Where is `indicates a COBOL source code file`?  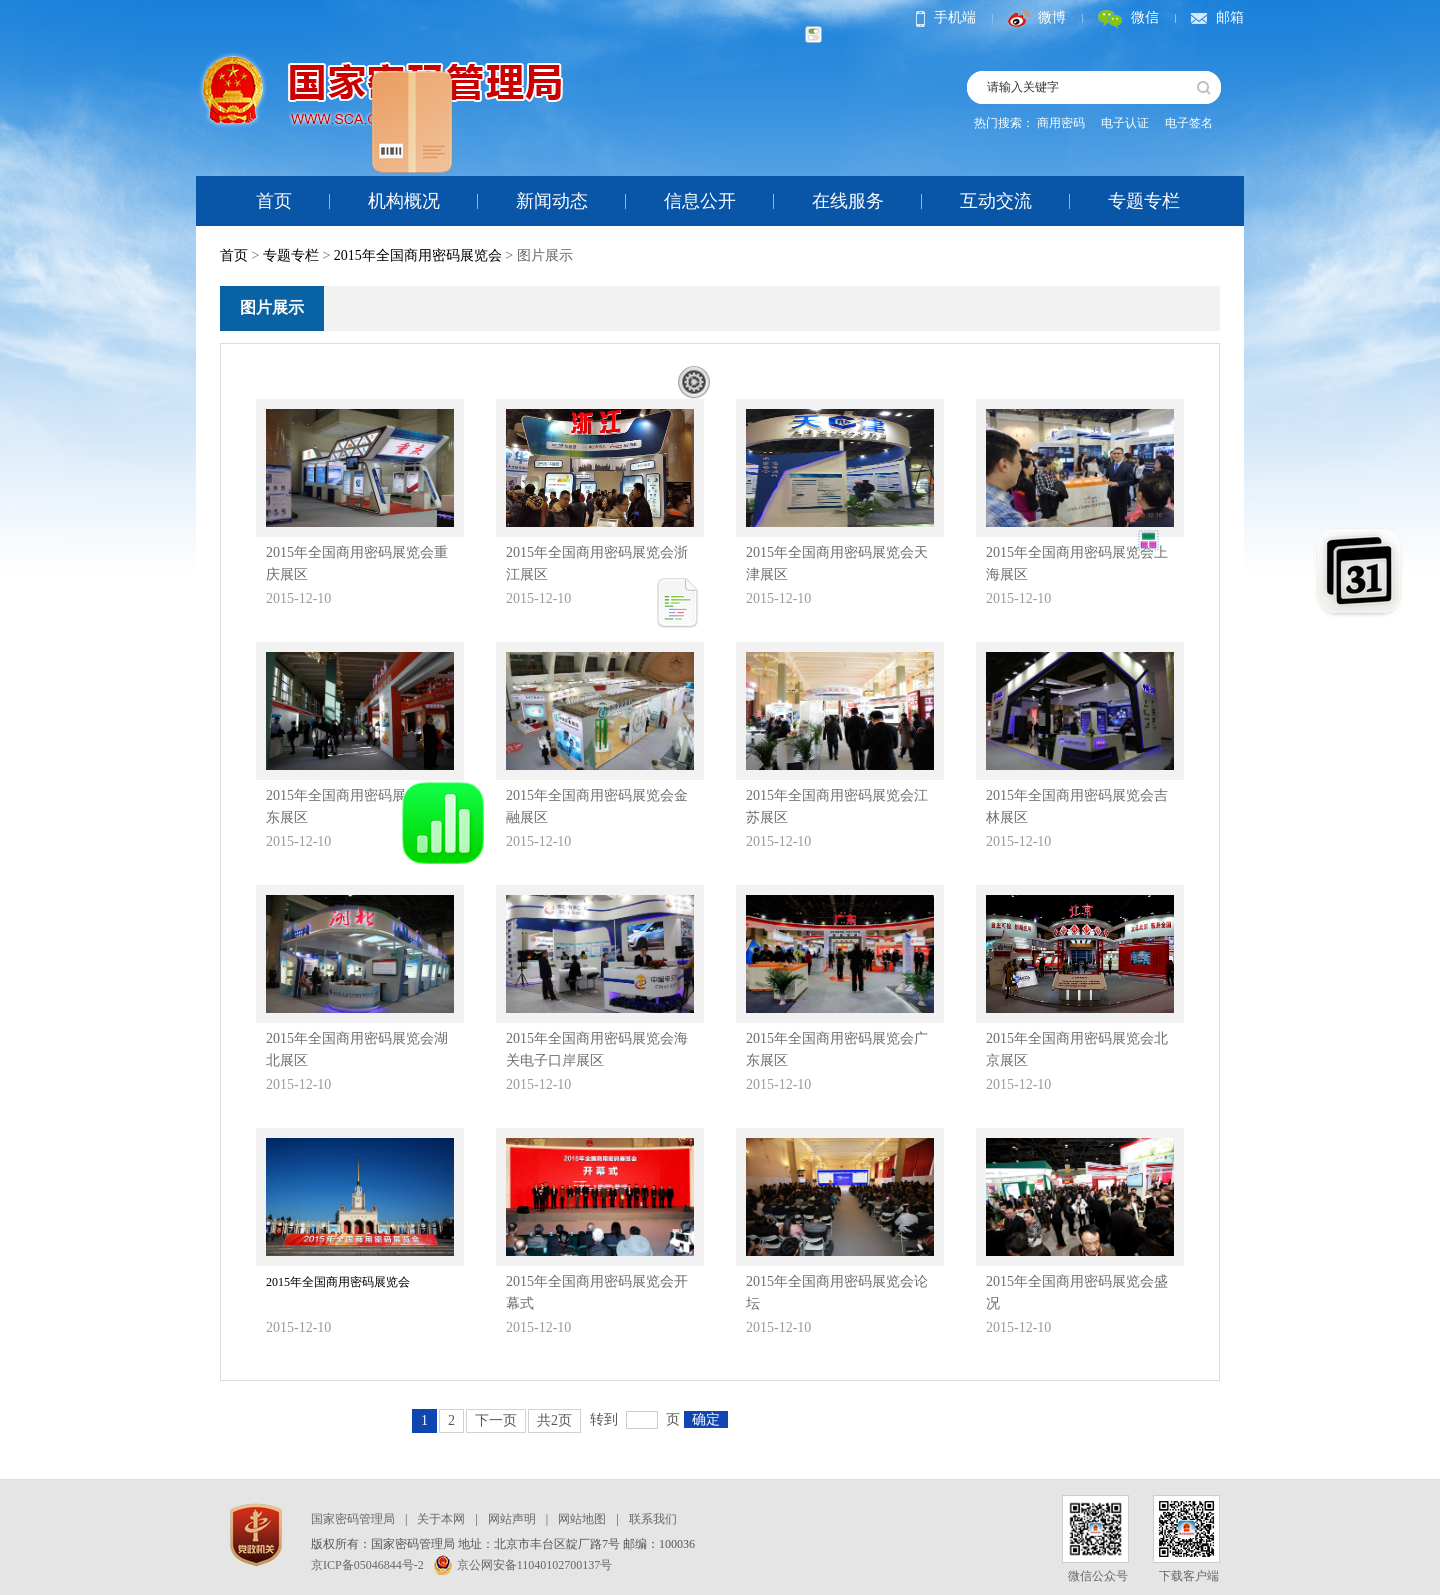
indicates a COBOL source code file is located at coordinates (677, 602).